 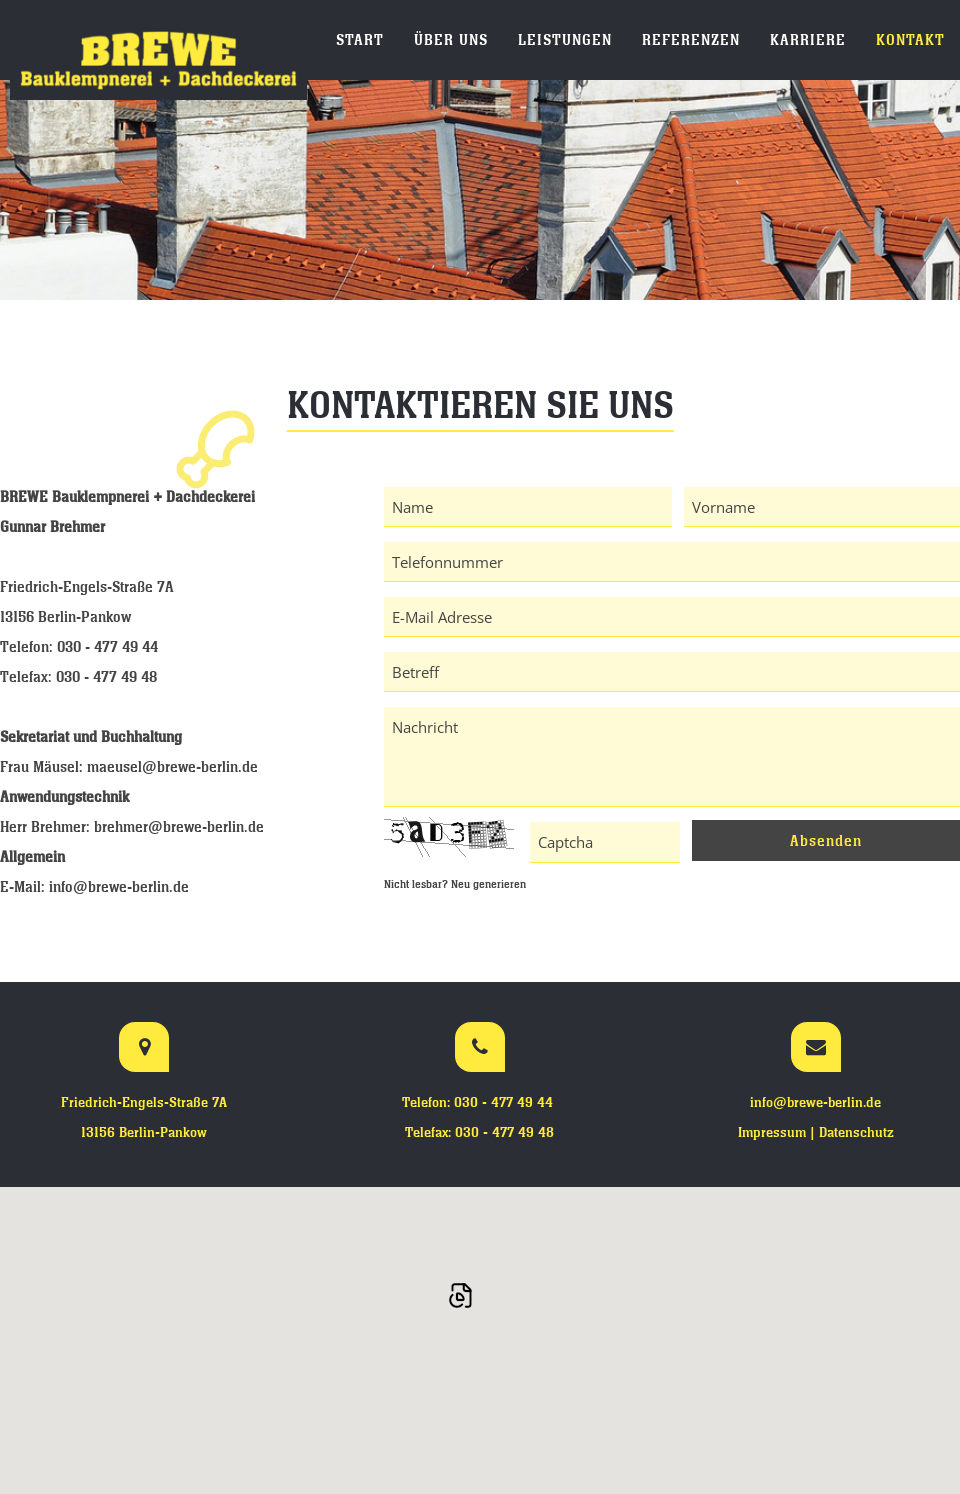 I want to click on view pie chart report, so click(x=461, y=1295).